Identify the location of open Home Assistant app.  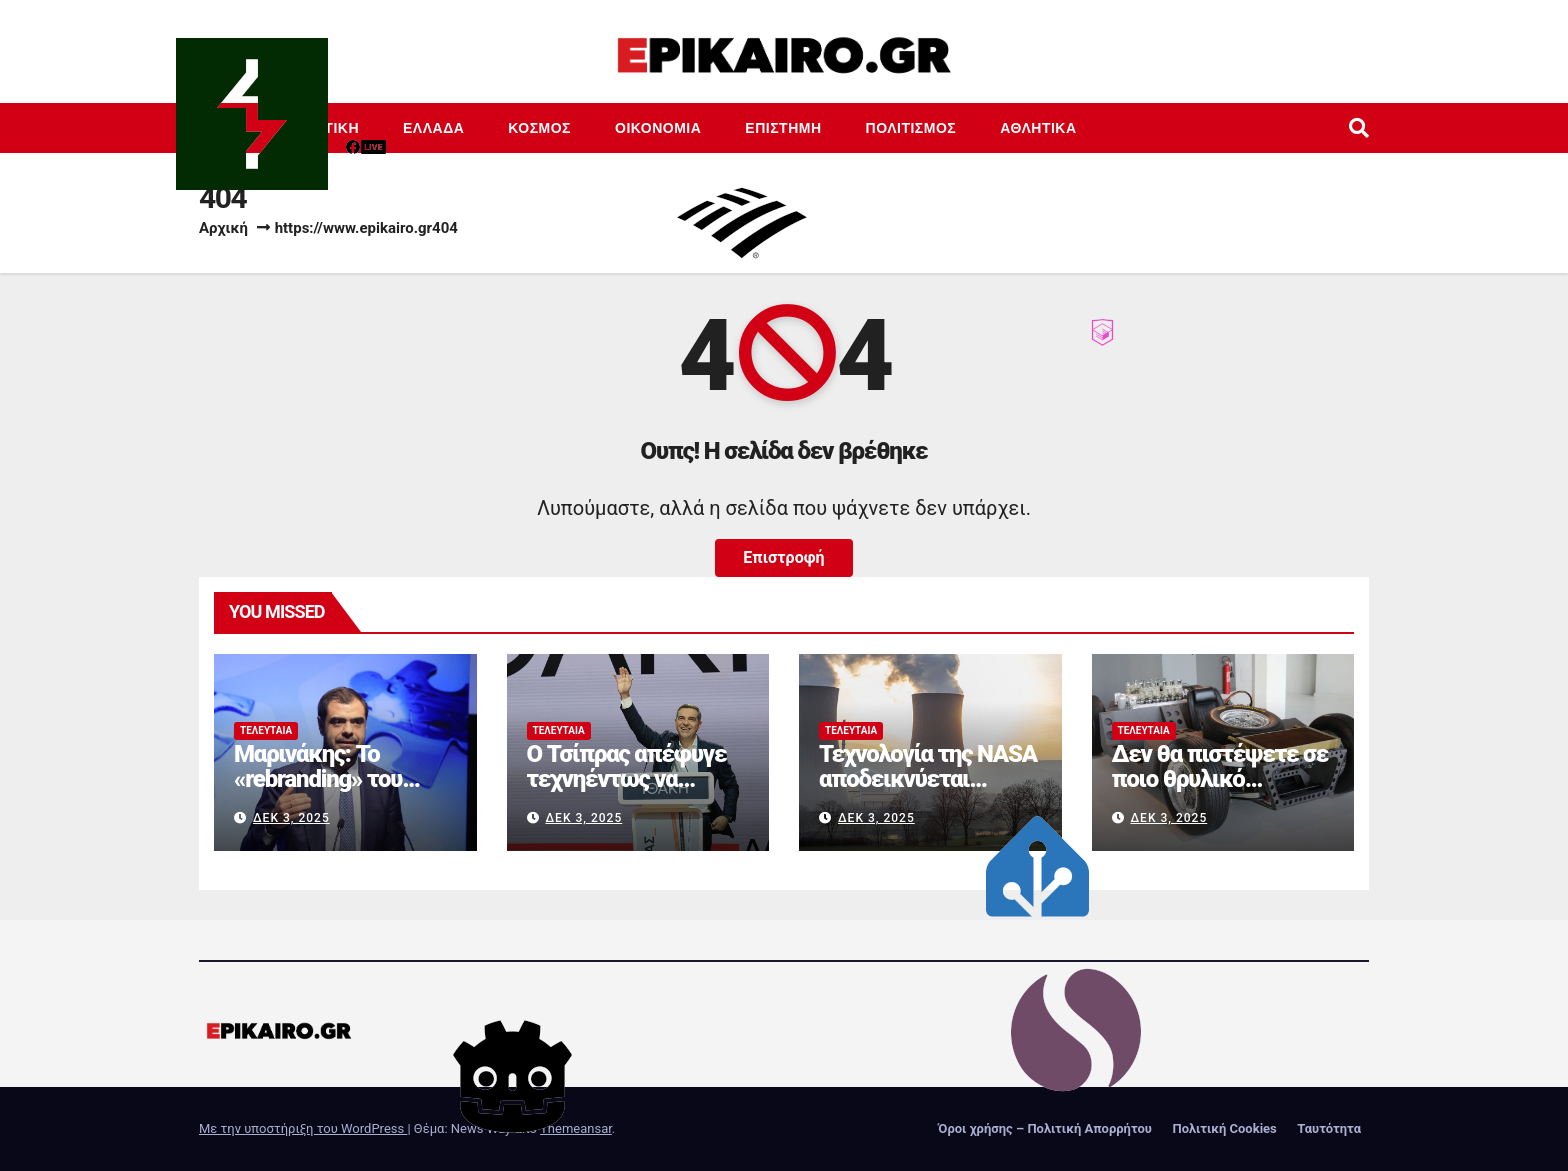
(1037, 866).